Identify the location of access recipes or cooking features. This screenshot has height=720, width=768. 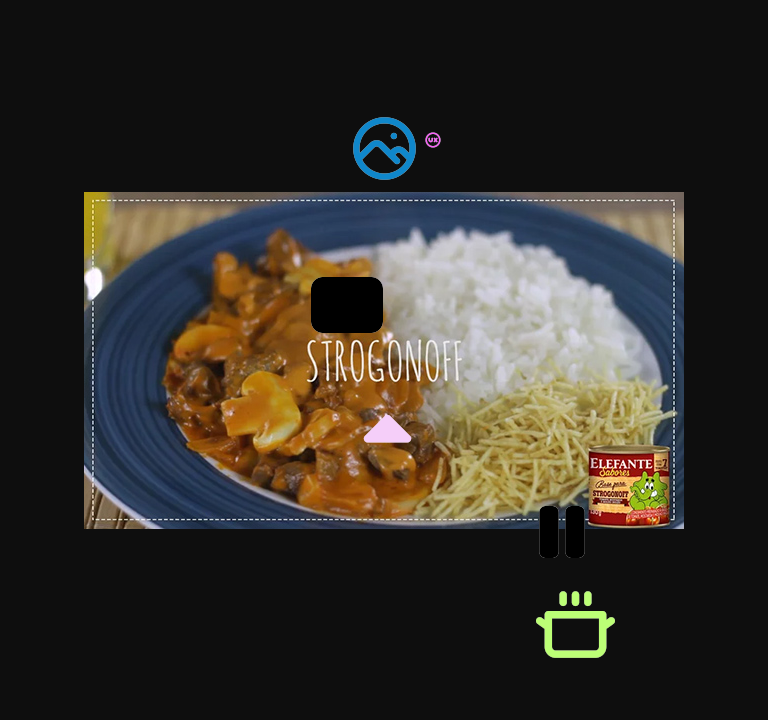
(575, 629).